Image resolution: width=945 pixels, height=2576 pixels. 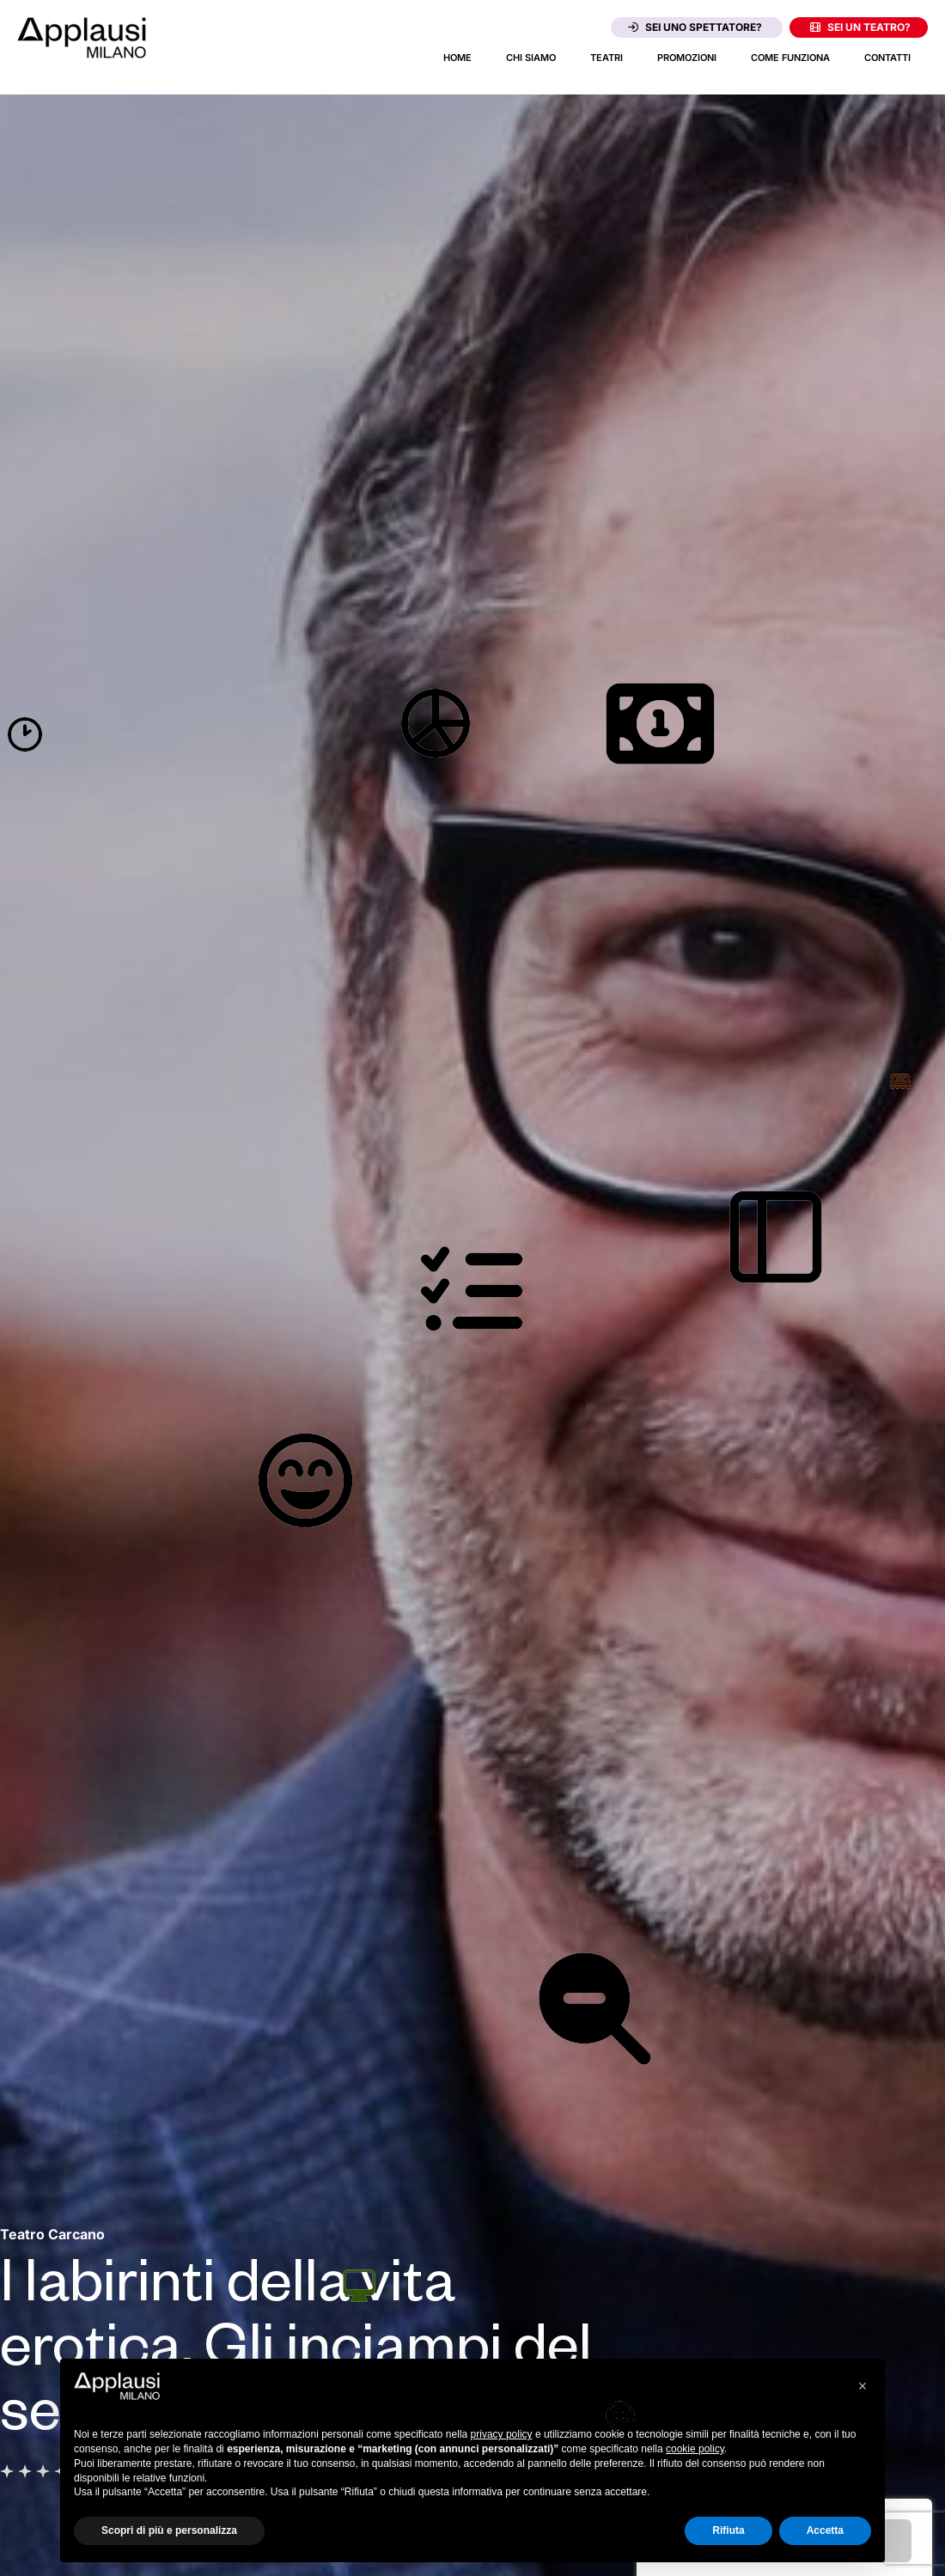 What do you see at coordinates (305, 1480) in the screenshot?
I see `add a happy reaction or emoji` at bounding box center [305, 1480].